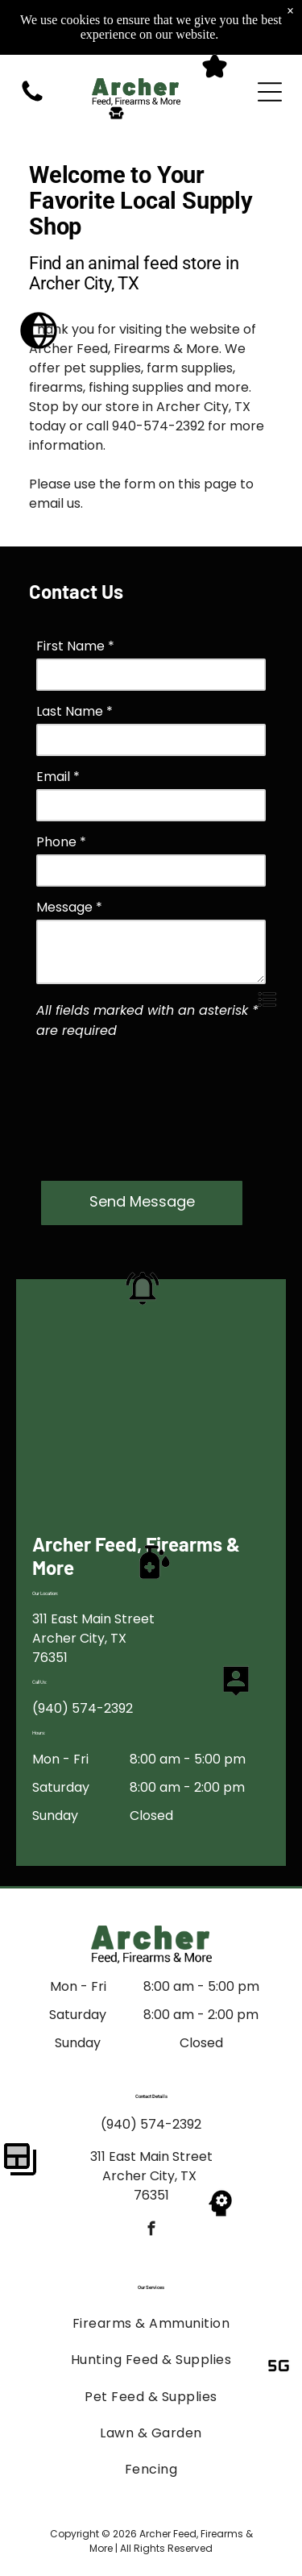 This screenshot has width=302, height=2576. I want to click on view a person's location on the map, so click(236, 1681).